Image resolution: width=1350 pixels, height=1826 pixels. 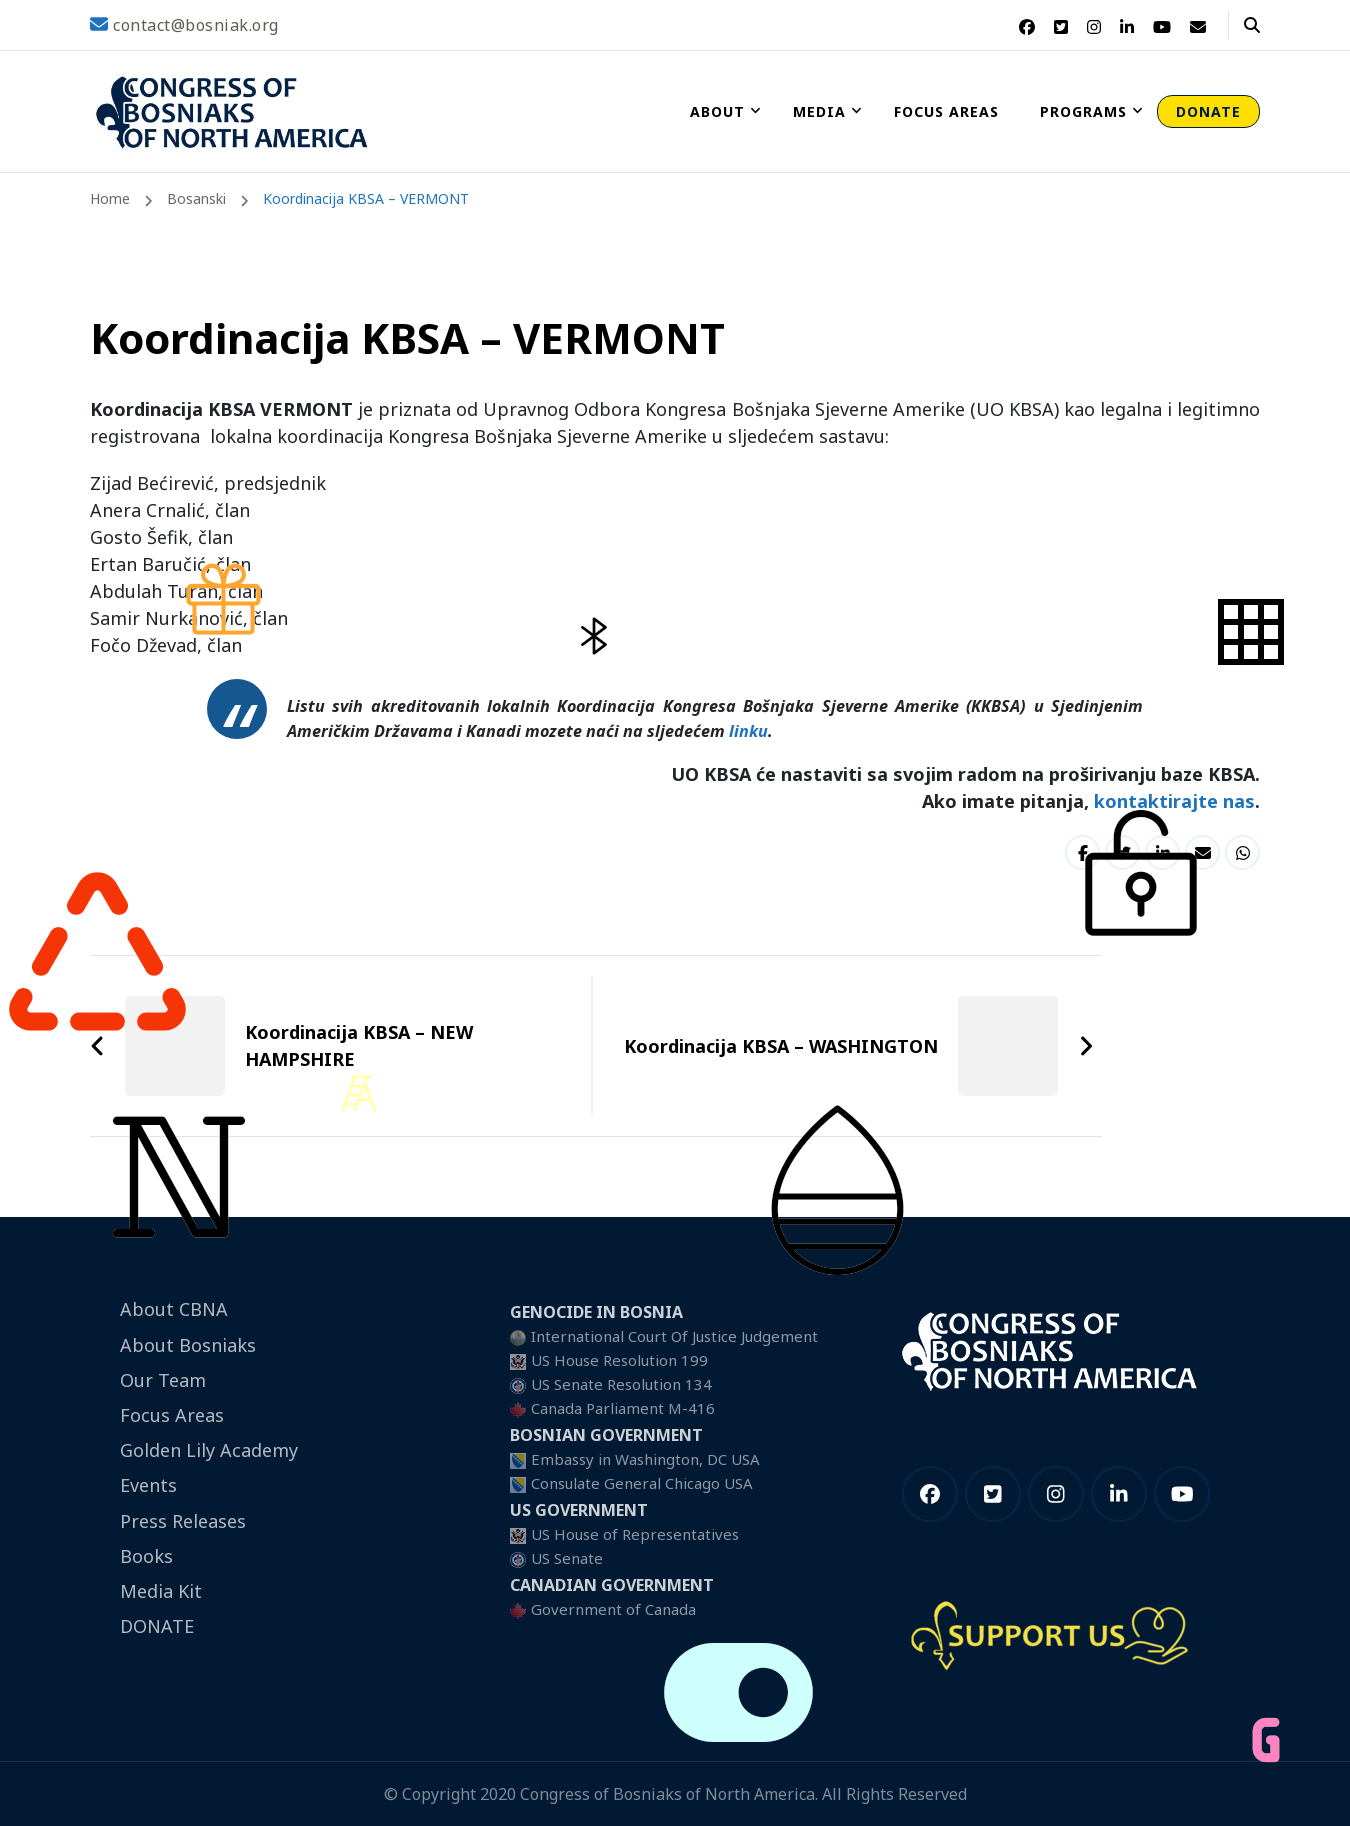 I want to click on view or redeem a gift, so click(x=223, y=603).